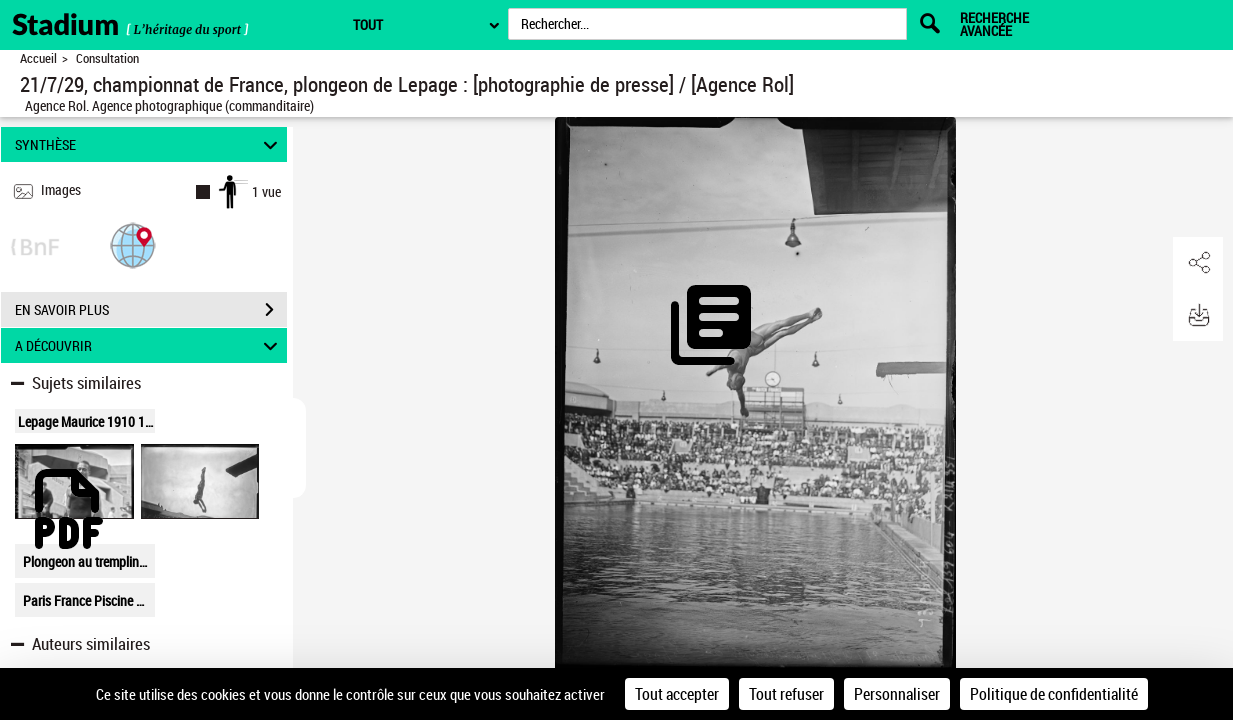 The height and width of the screenshot is (720, 1233). Describe the element at coordinates (711, 325) in the screenshot. I see `access your document library` at that location.